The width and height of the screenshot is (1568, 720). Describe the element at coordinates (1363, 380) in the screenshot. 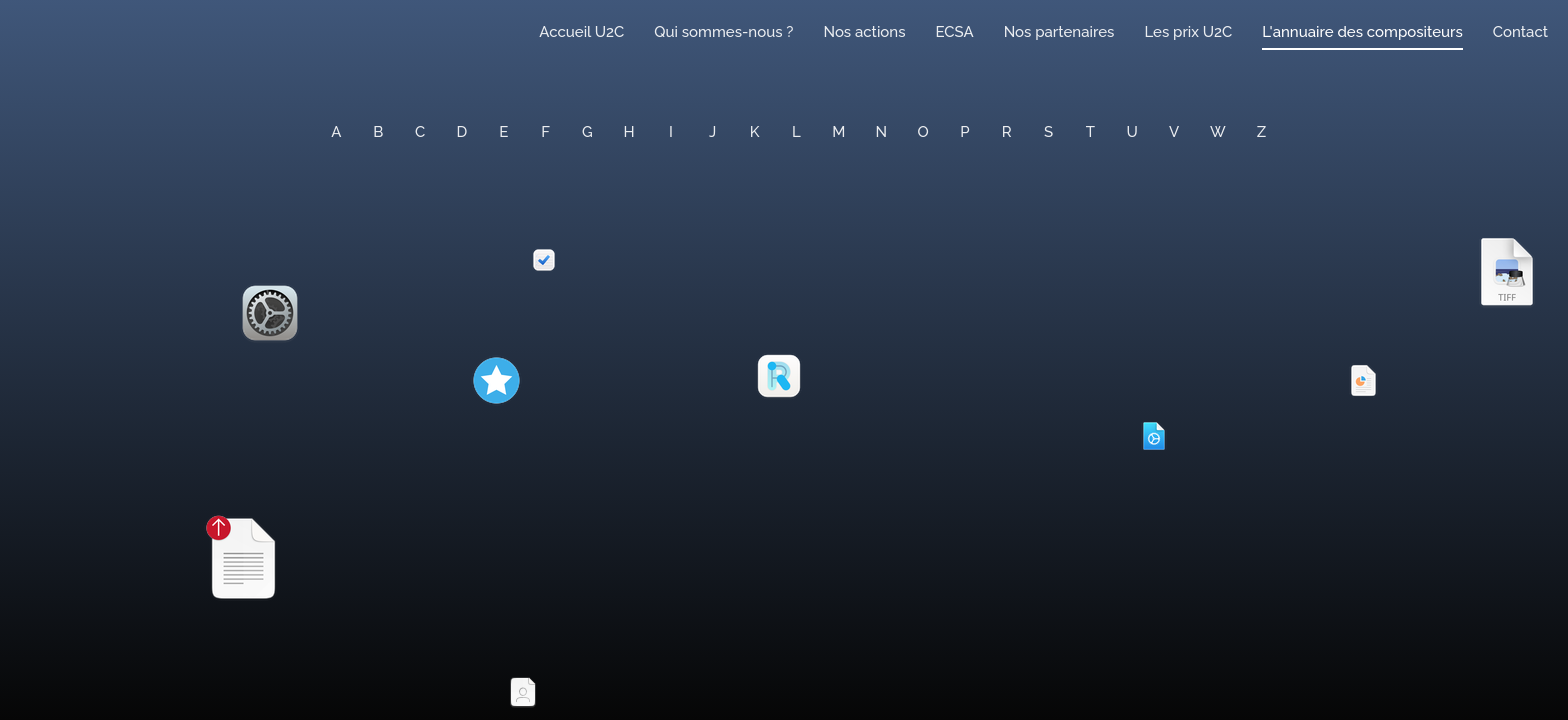

I see `open a presentation file` at that location.